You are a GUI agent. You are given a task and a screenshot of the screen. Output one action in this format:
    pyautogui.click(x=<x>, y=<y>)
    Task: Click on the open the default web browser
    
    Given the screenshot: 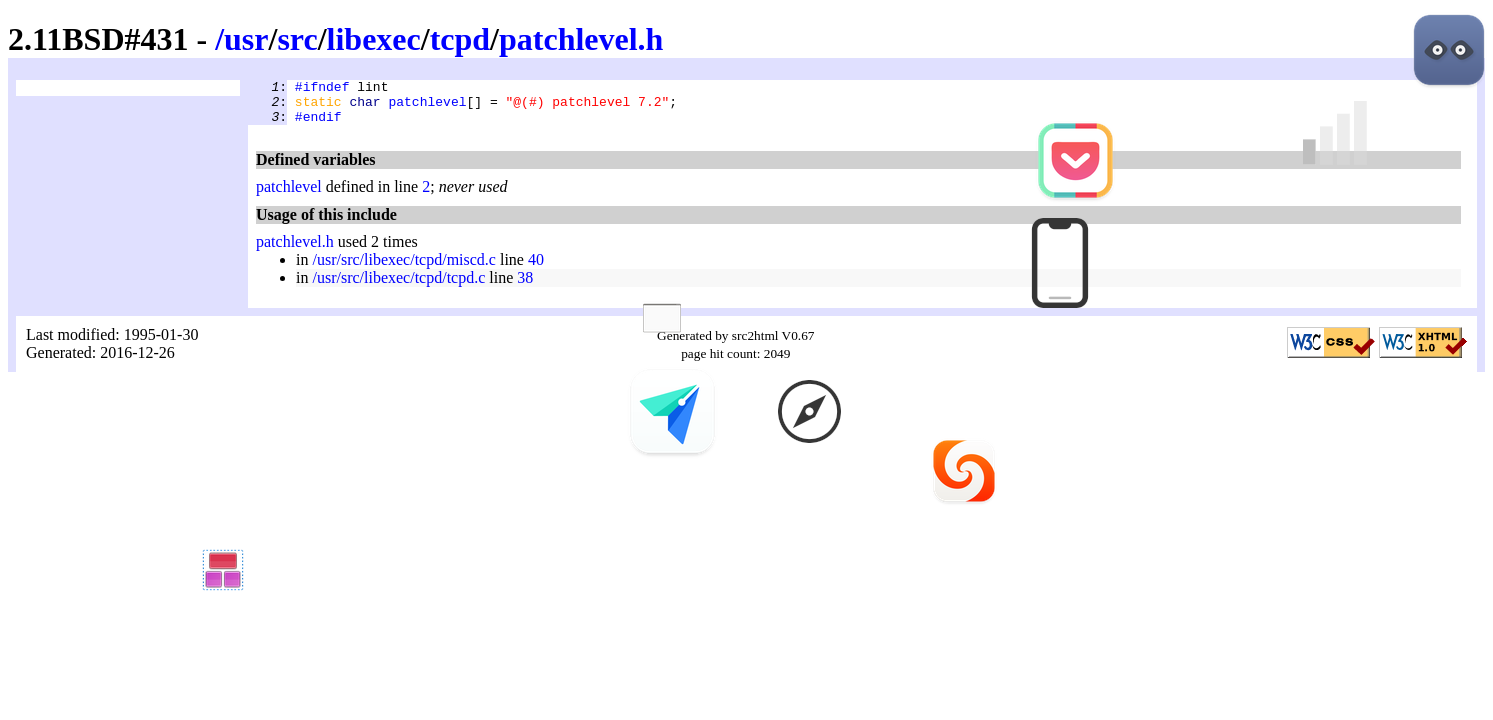 What is the action you would take?
    pyautogui.click(x=809, y=411)
    